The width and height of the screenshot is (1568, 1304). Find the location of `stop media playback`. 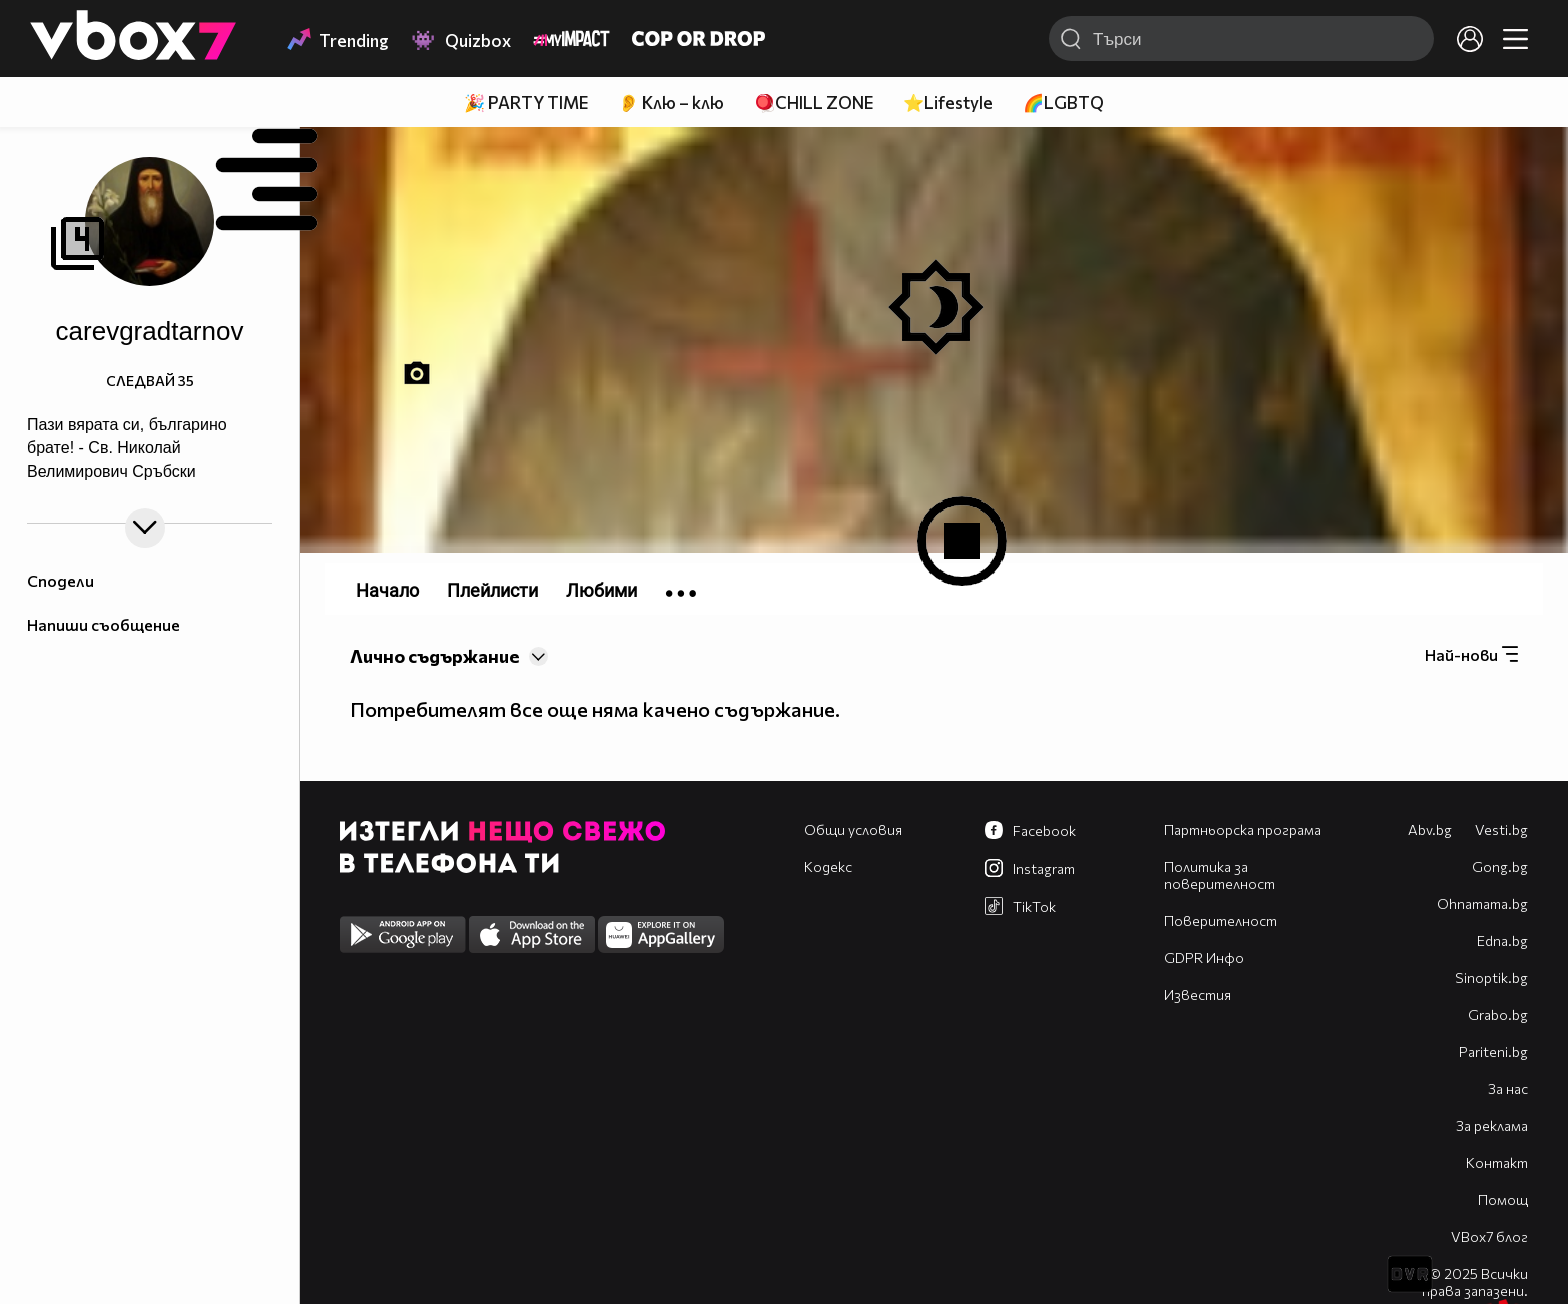

stop media playback is located at coordinates (962, 541).